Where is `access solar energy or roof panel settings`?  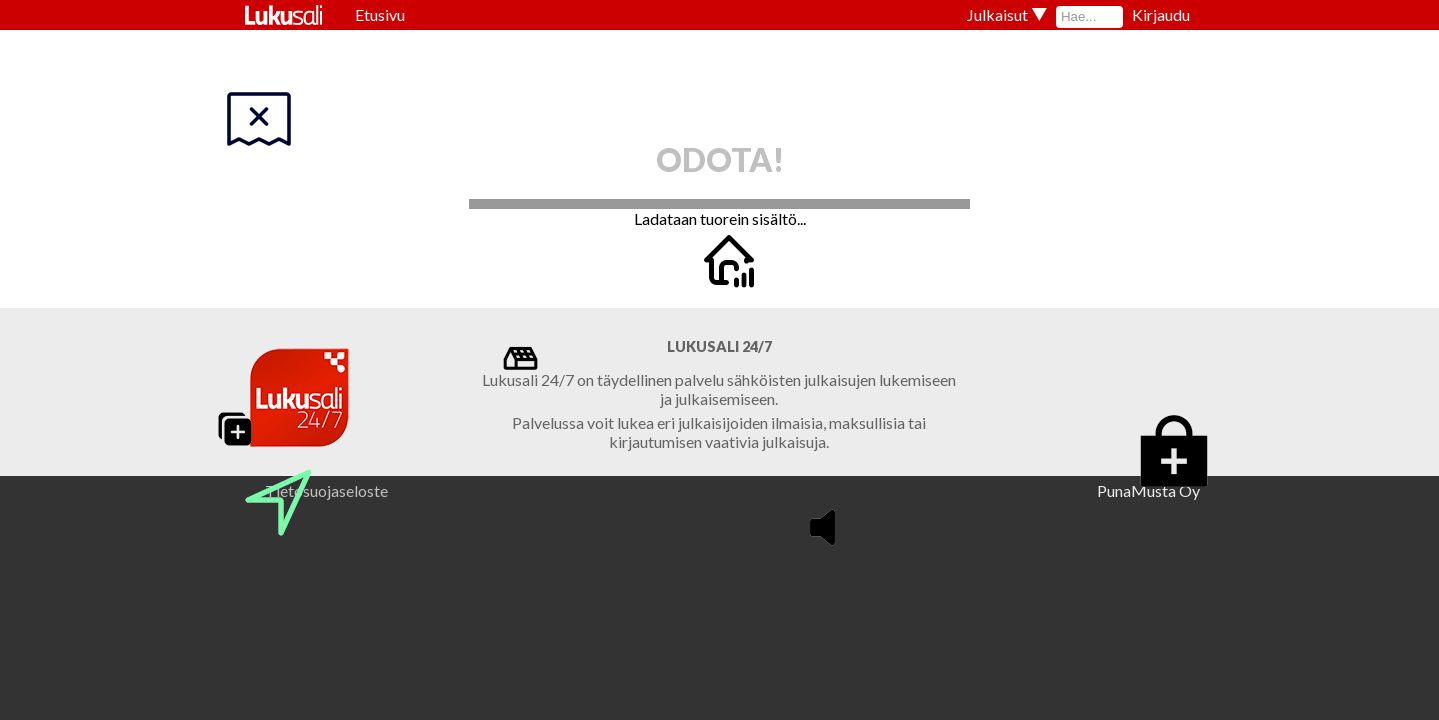
access solar energy or roof panel settings is located at coordinates (520, 359).